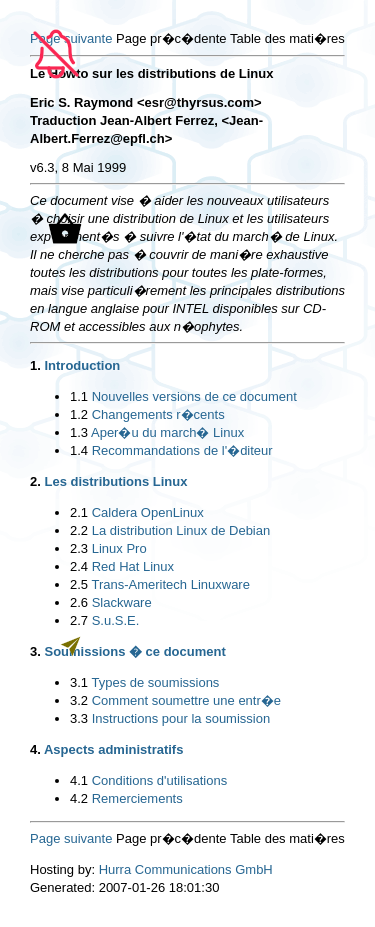 This screenshot has width=375, height=927. Describe the element at coordinates (56, 54) in the screenshot. I see `mute or disable notifications` at that location.